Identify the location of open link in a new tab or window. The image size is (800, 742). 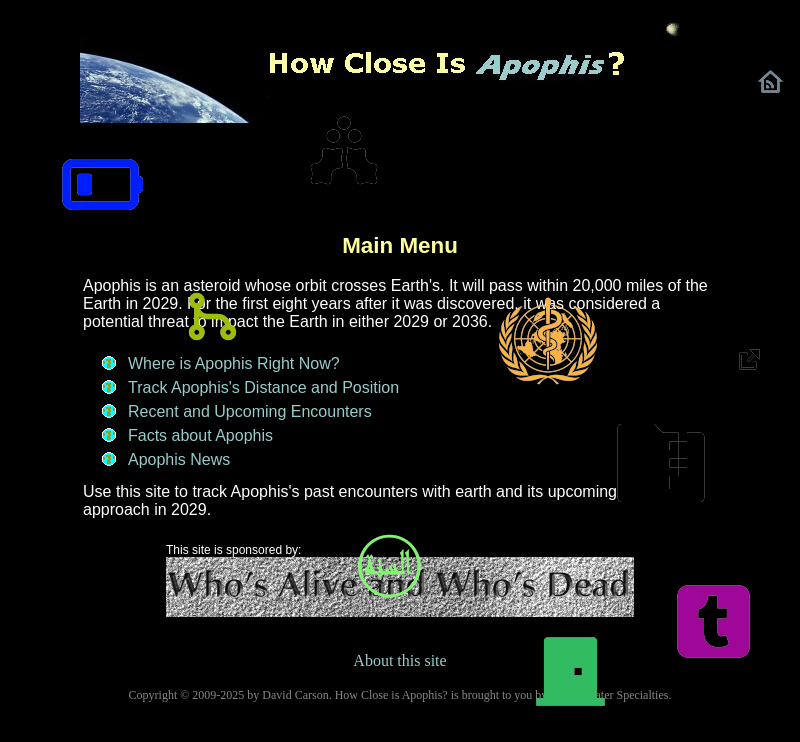
(749, 359).